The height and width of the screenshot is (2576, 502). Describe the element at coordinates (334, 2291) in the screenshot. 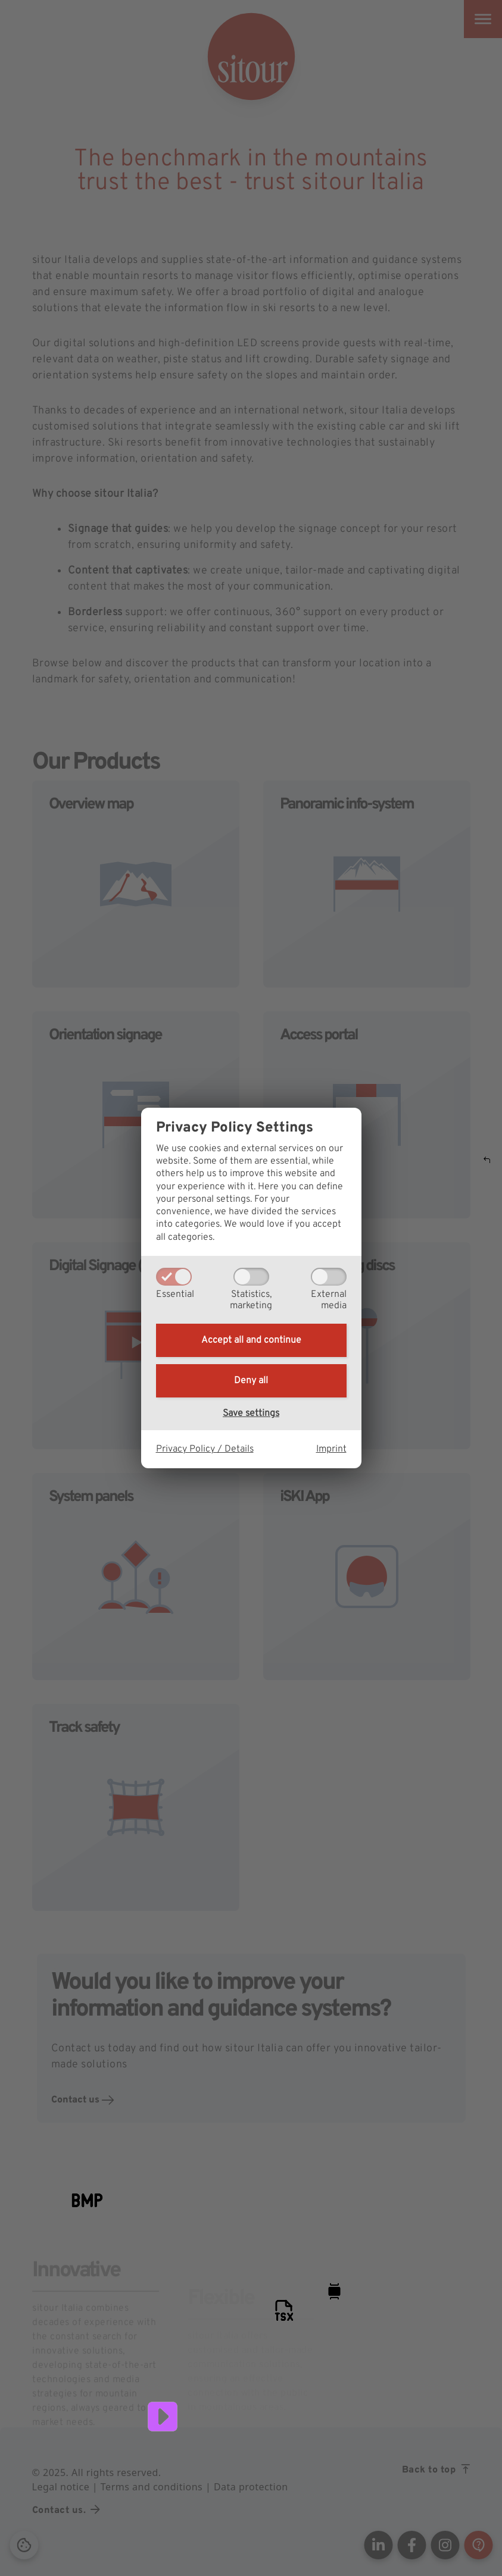

I see `scroll through vertical carousel content` at that location.